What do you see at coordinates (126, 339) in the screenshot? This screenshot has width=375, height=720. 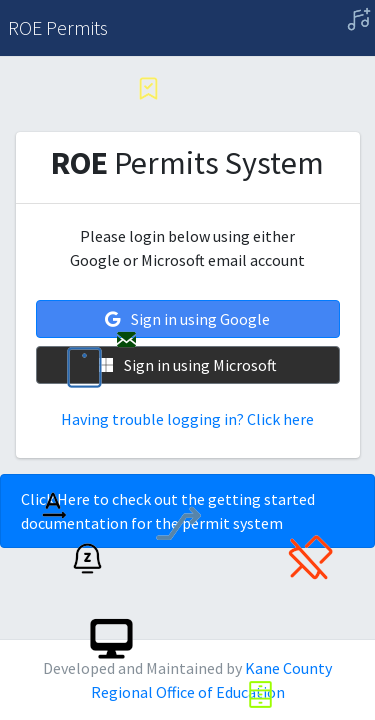 I see `open your inbox` at bounding box center [126, 339].